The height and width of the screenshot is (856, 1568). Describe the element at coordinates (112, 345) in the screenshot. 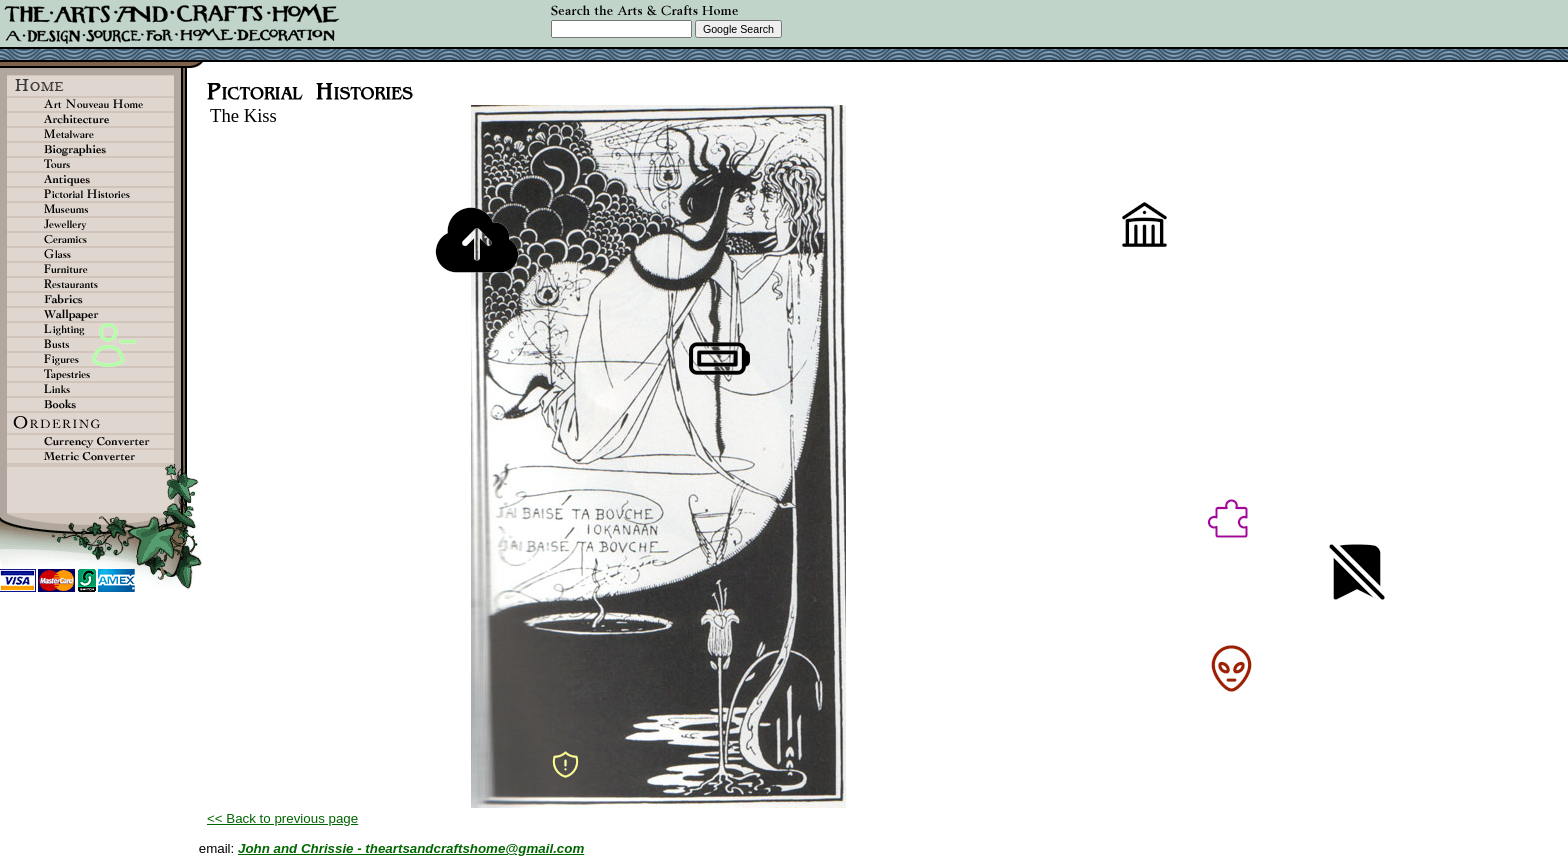

I see `remove a user or contact` at that location.